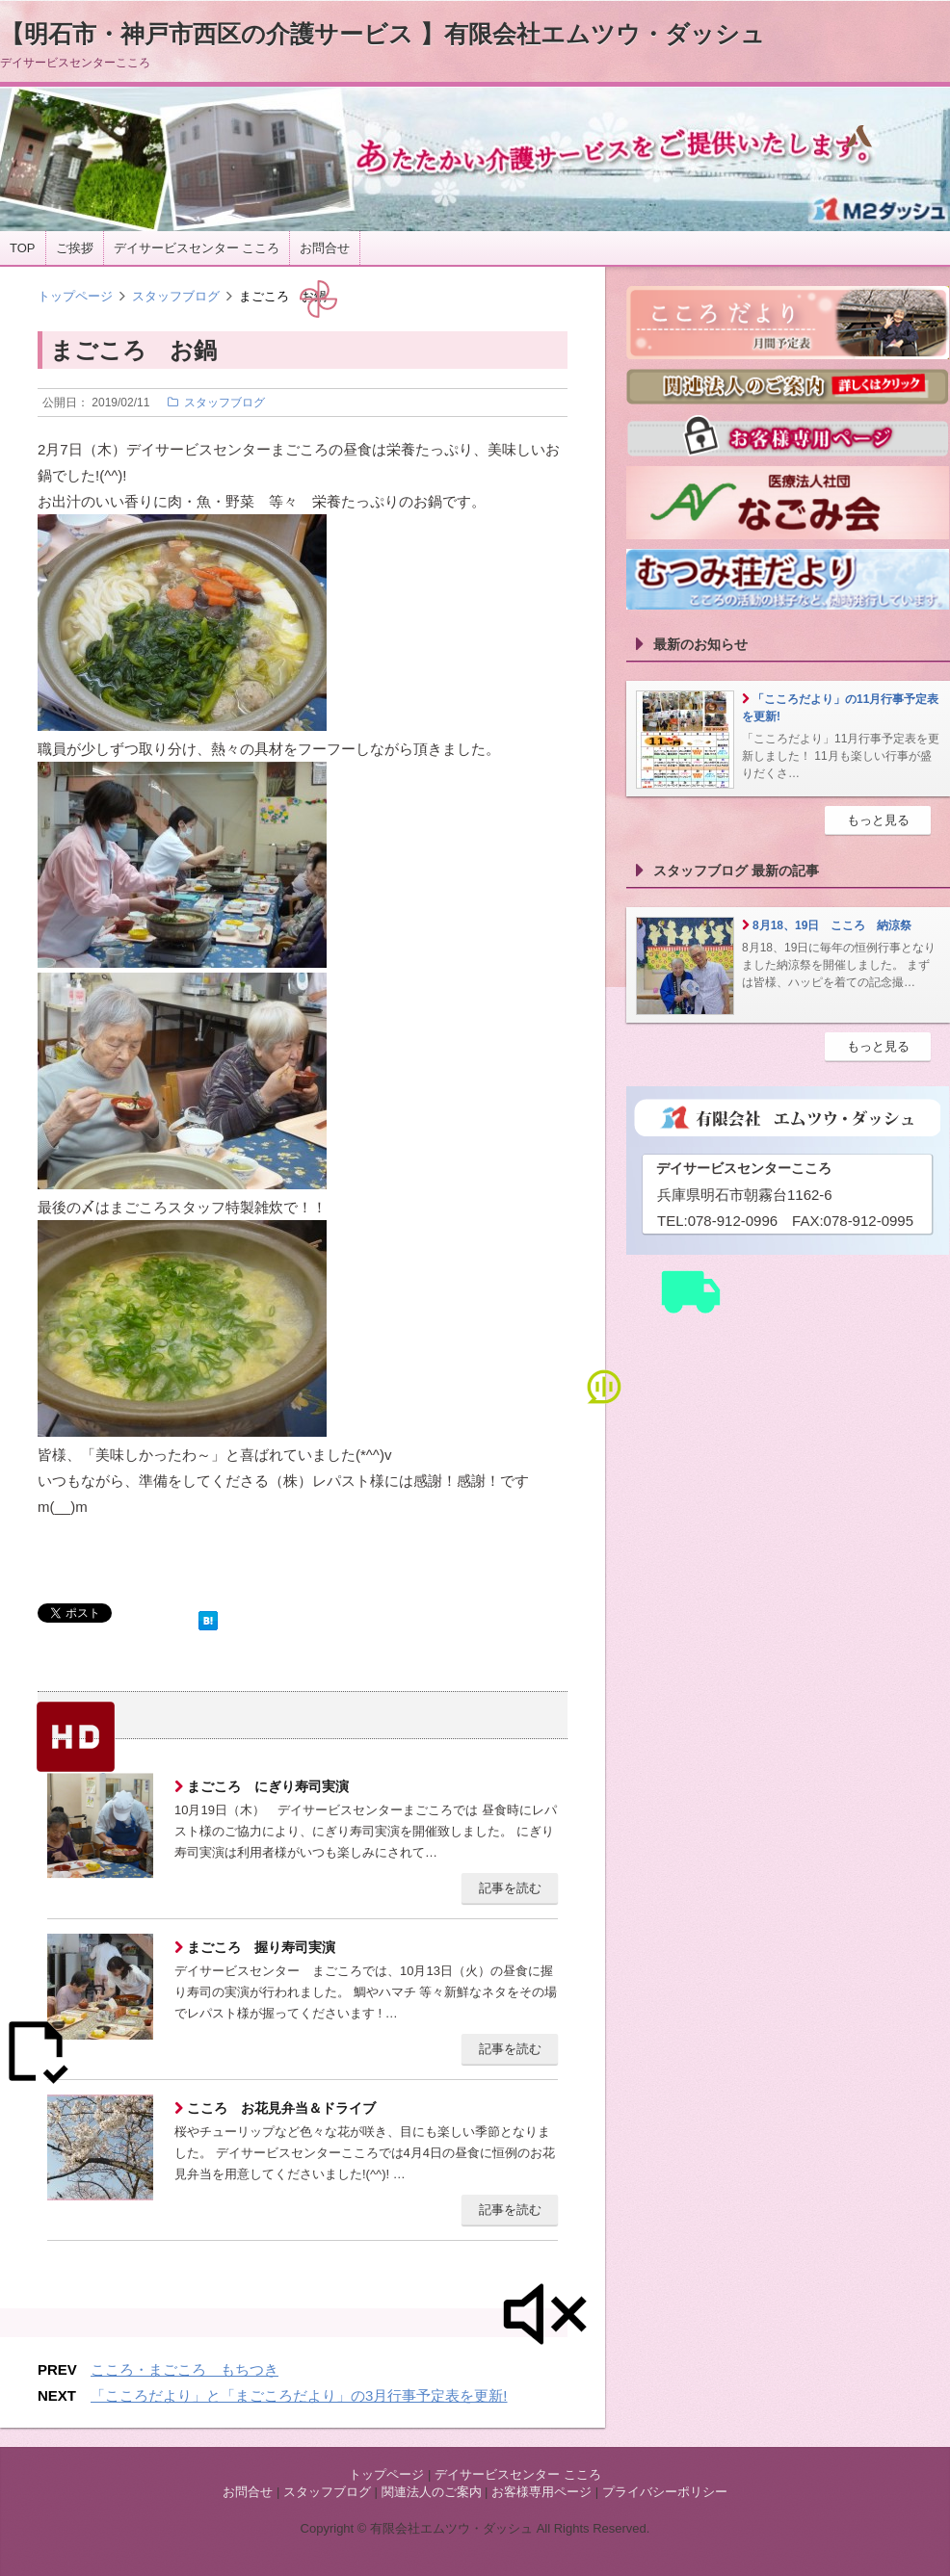 This screenshot has height=2576, width=950. What do you see at coordinates (36, 2051) in the screenshot?
I see `file successfully uploaded or verified` at bounding box center [36, 2051].